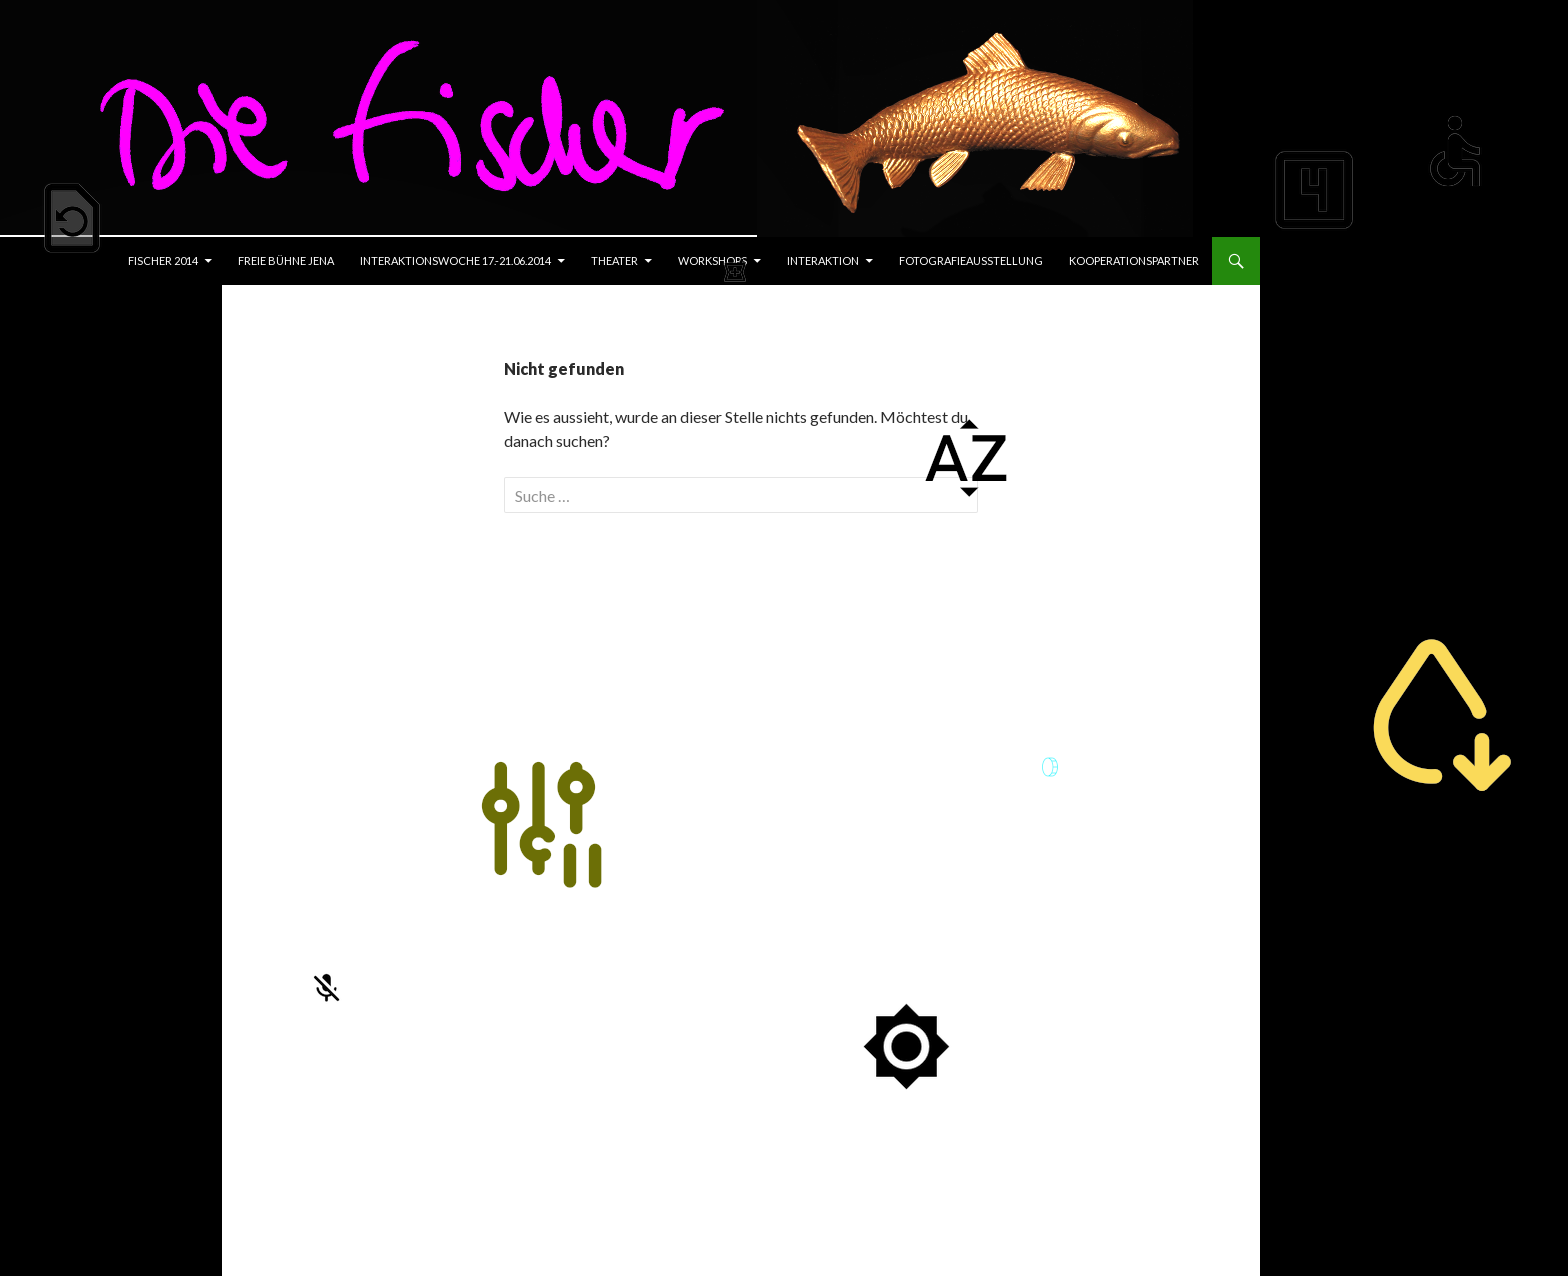 This screenshot has width=1568, height=1276. What do you see at coordinates (1455, 151) in the screenshot?
I see `indicates wheelchair accessibility` at bounding box center [1455, 151].